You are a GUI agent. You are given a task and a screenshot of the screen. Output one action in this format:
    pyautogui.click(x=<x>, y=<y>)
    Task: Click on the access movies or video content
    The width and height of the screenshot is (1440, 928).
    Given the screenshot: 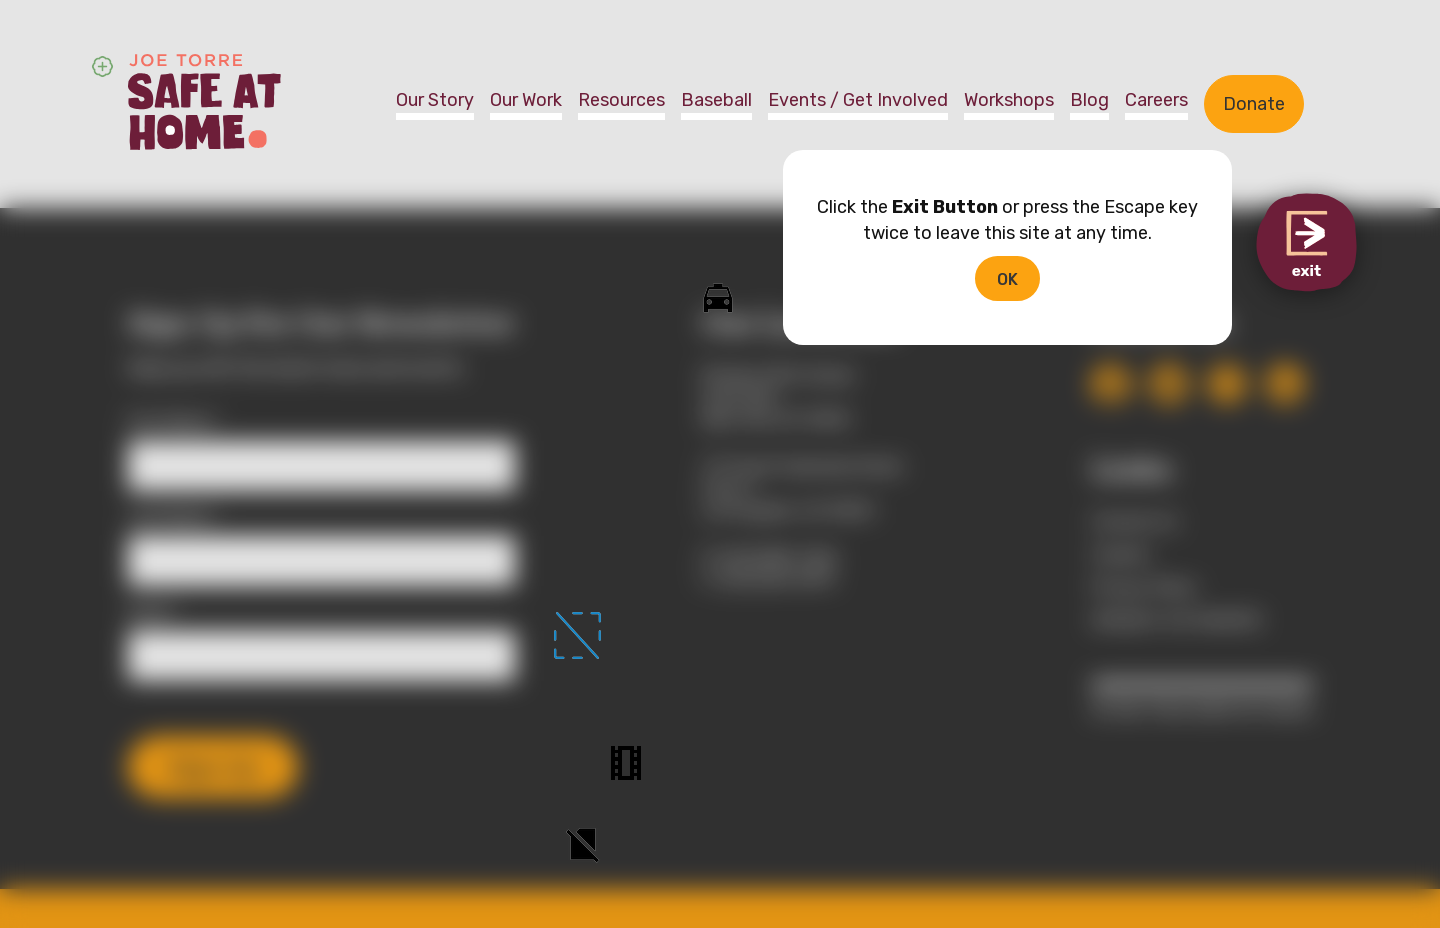 What is the action you would take?
    pyautogui.click(x=626, y=763)
    